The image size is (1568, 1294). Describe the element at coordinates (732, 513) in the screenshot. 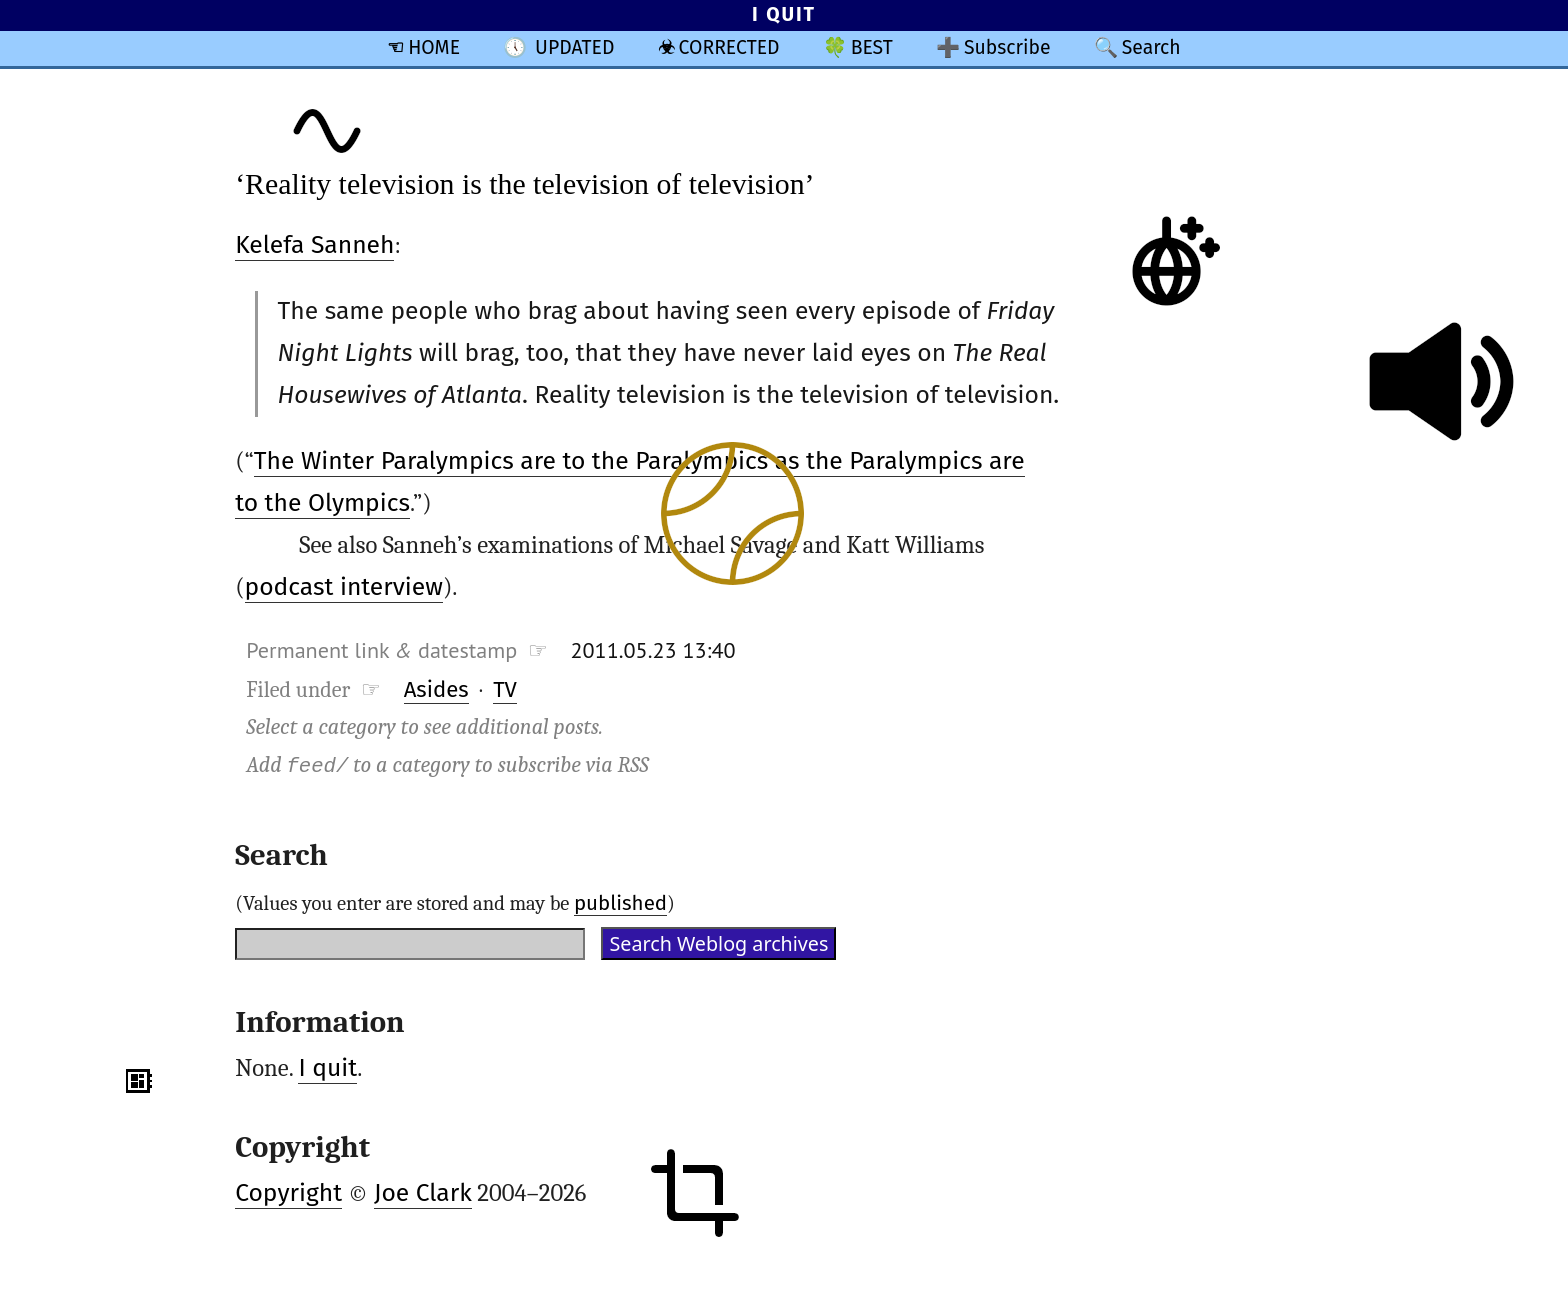

I see `access tennis or sports-related features` at that location.